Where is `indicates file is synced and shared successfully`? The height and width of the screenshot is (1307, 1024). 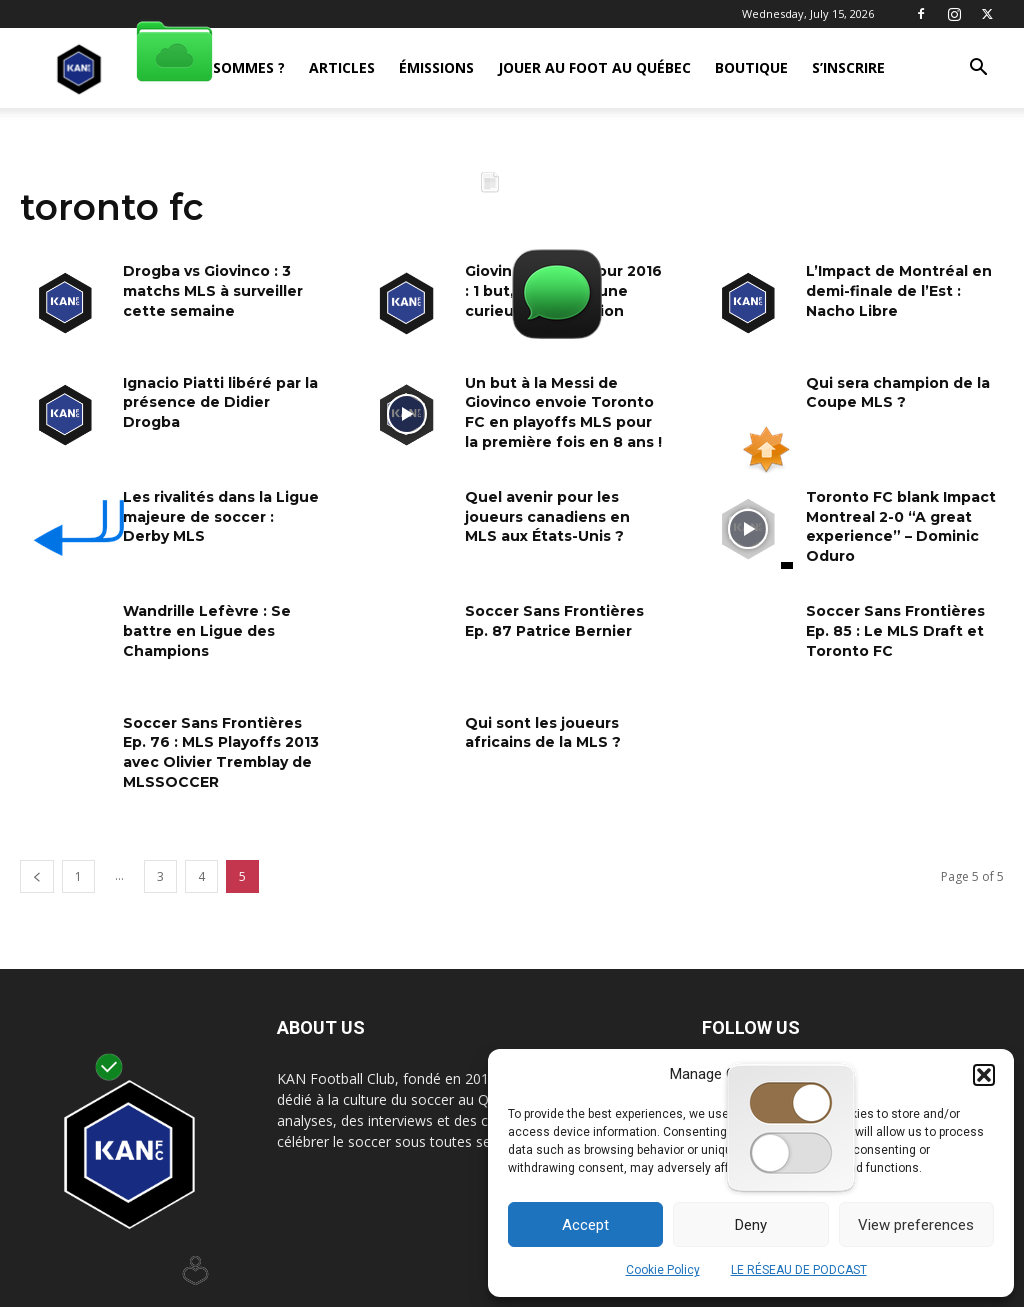
indicates file is synced and shared successfully is located at coordinates (109, 1067).